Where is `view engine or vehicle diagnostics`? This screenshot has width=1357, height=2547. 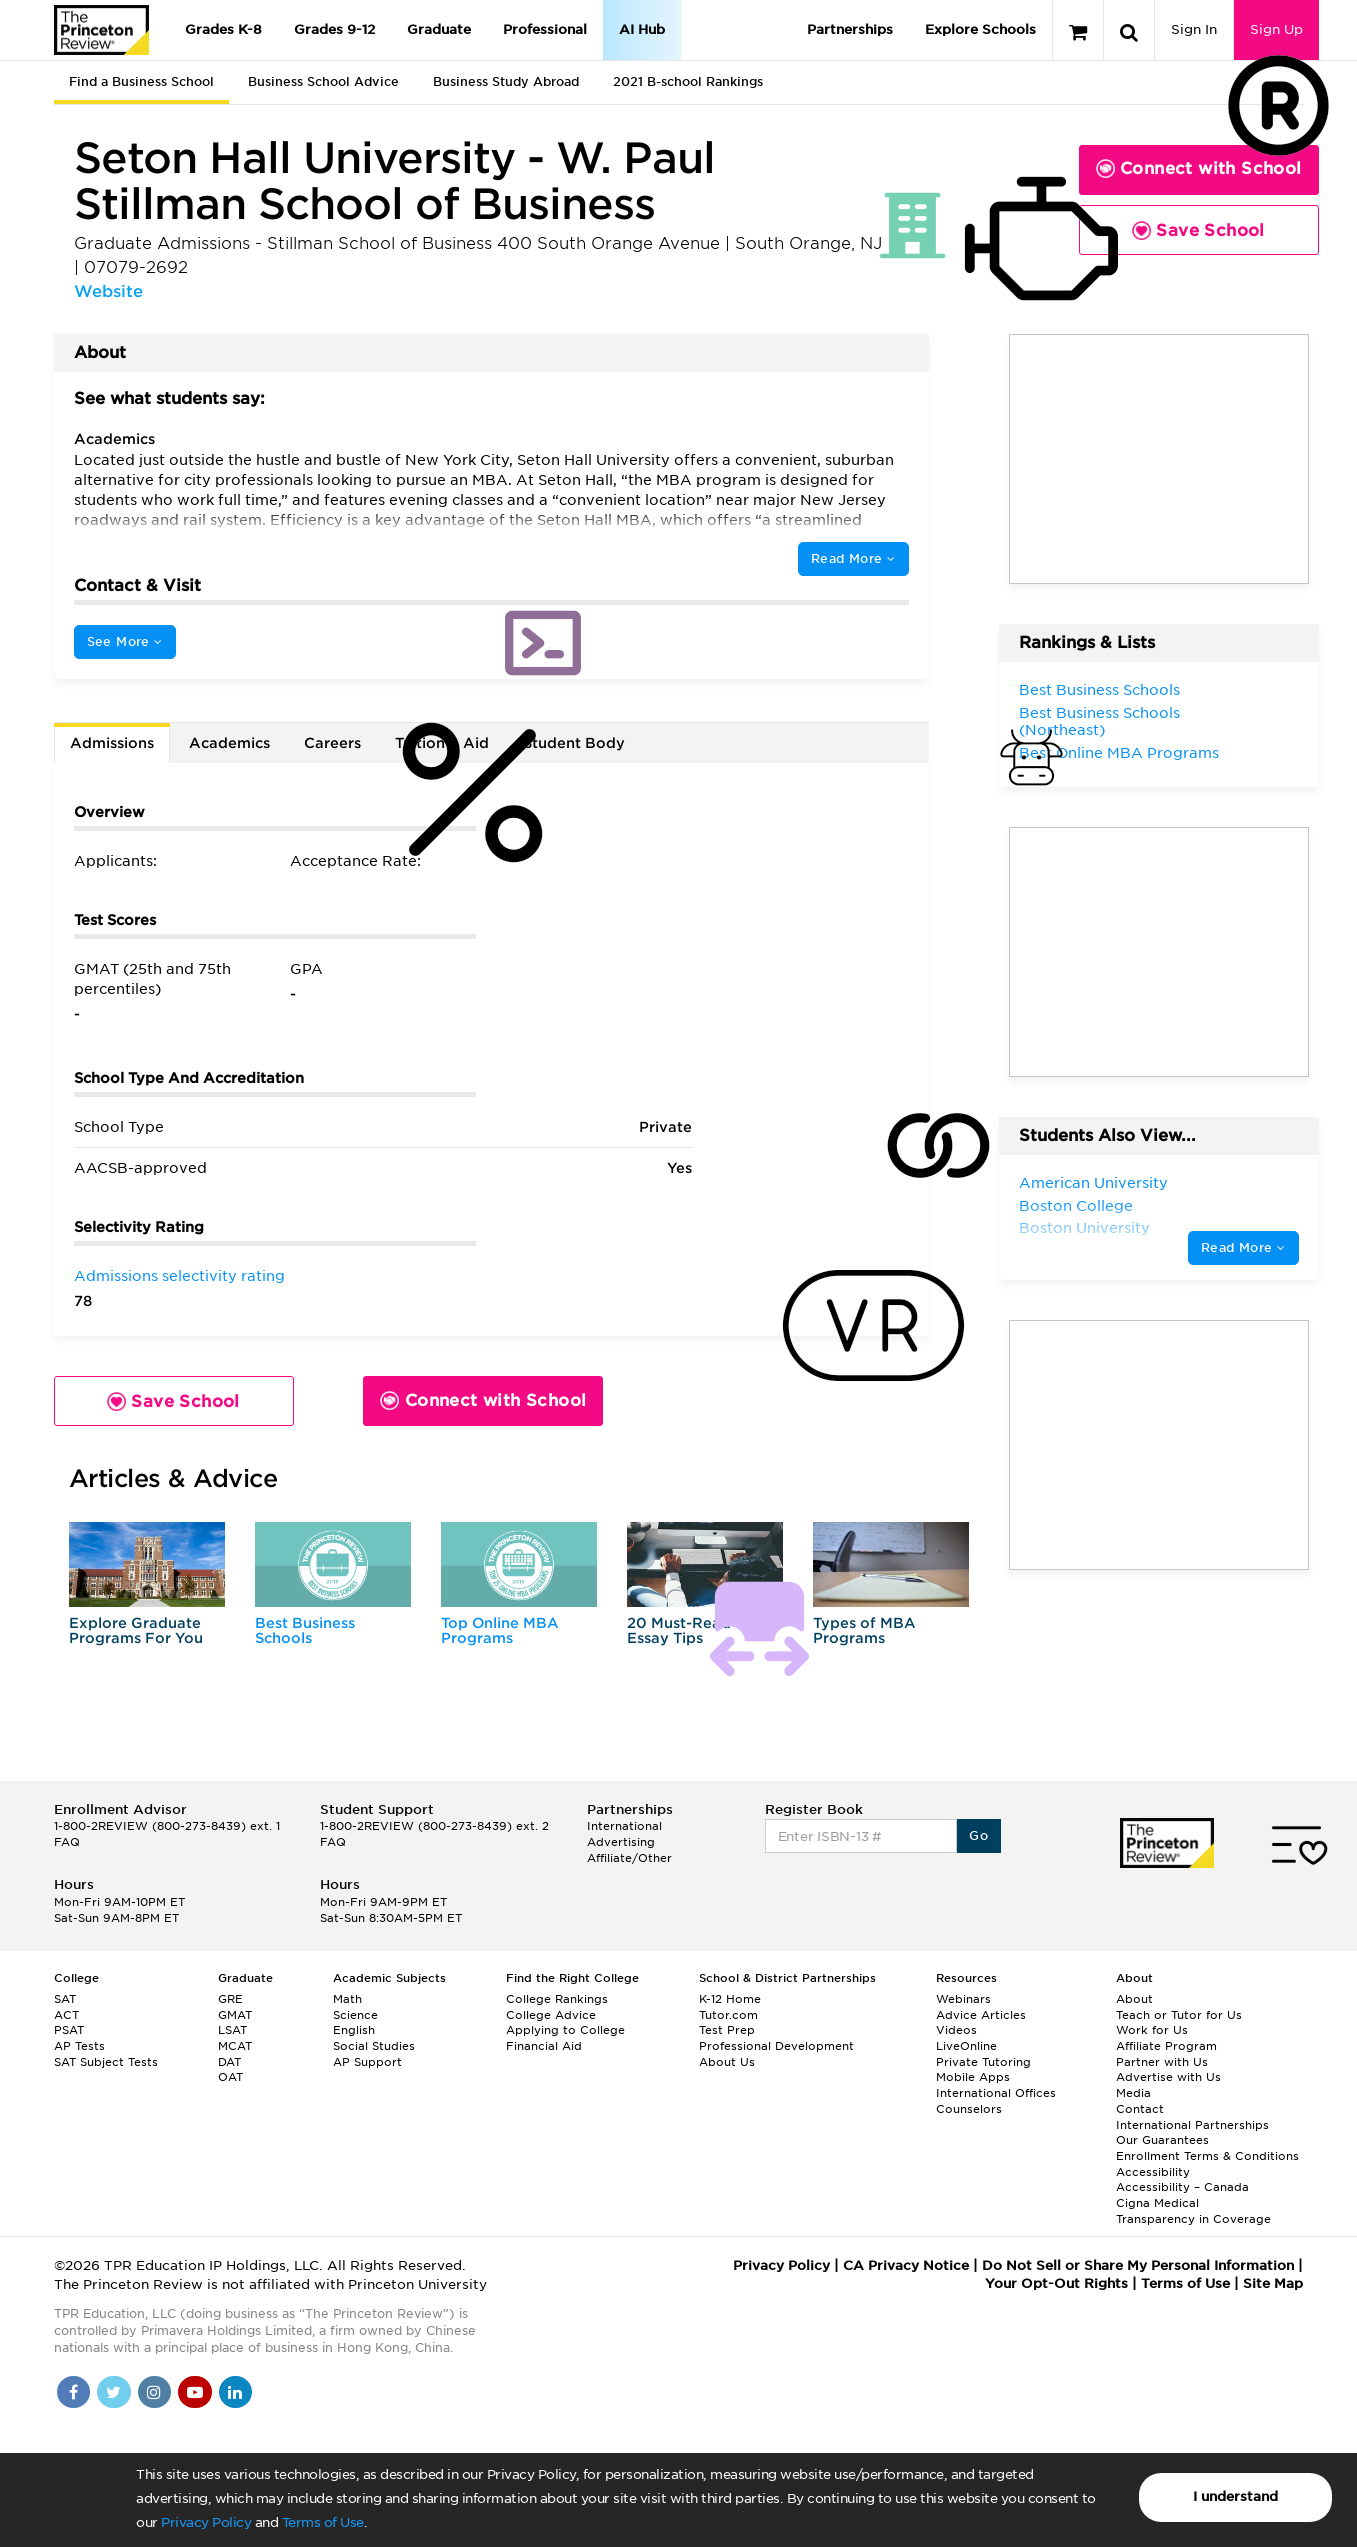
view engine or vehicle diagnostics is located at coordinates (1039, 241).